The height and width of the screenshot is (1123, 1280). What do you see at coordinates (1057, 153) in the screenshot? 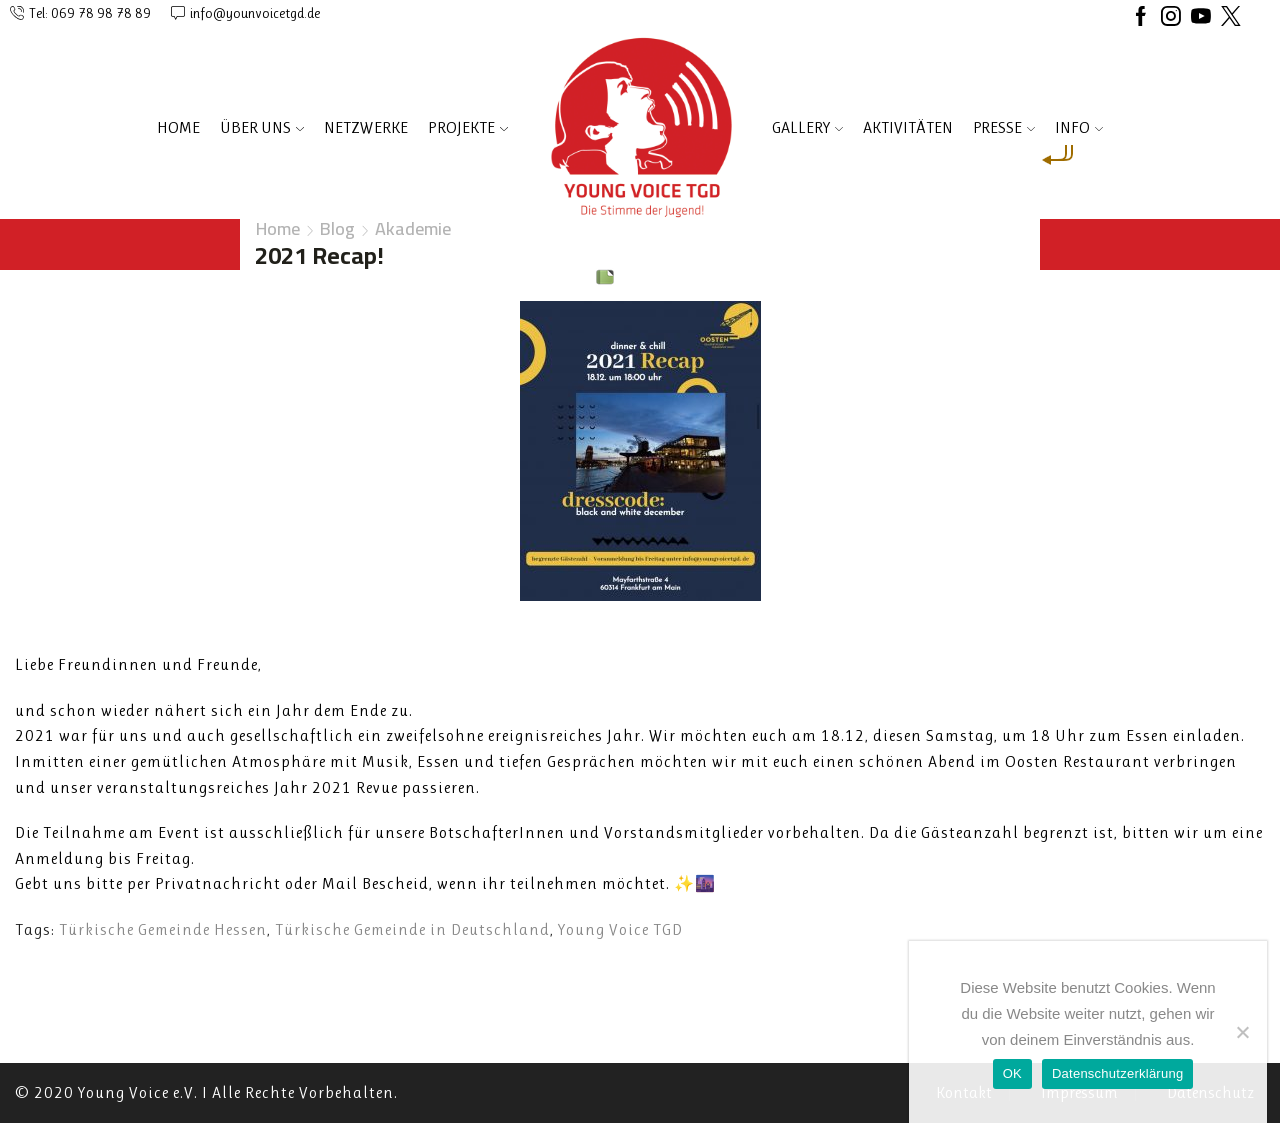
I see `reply to all recipients in an email thread` at bounding box center [1057, 153].